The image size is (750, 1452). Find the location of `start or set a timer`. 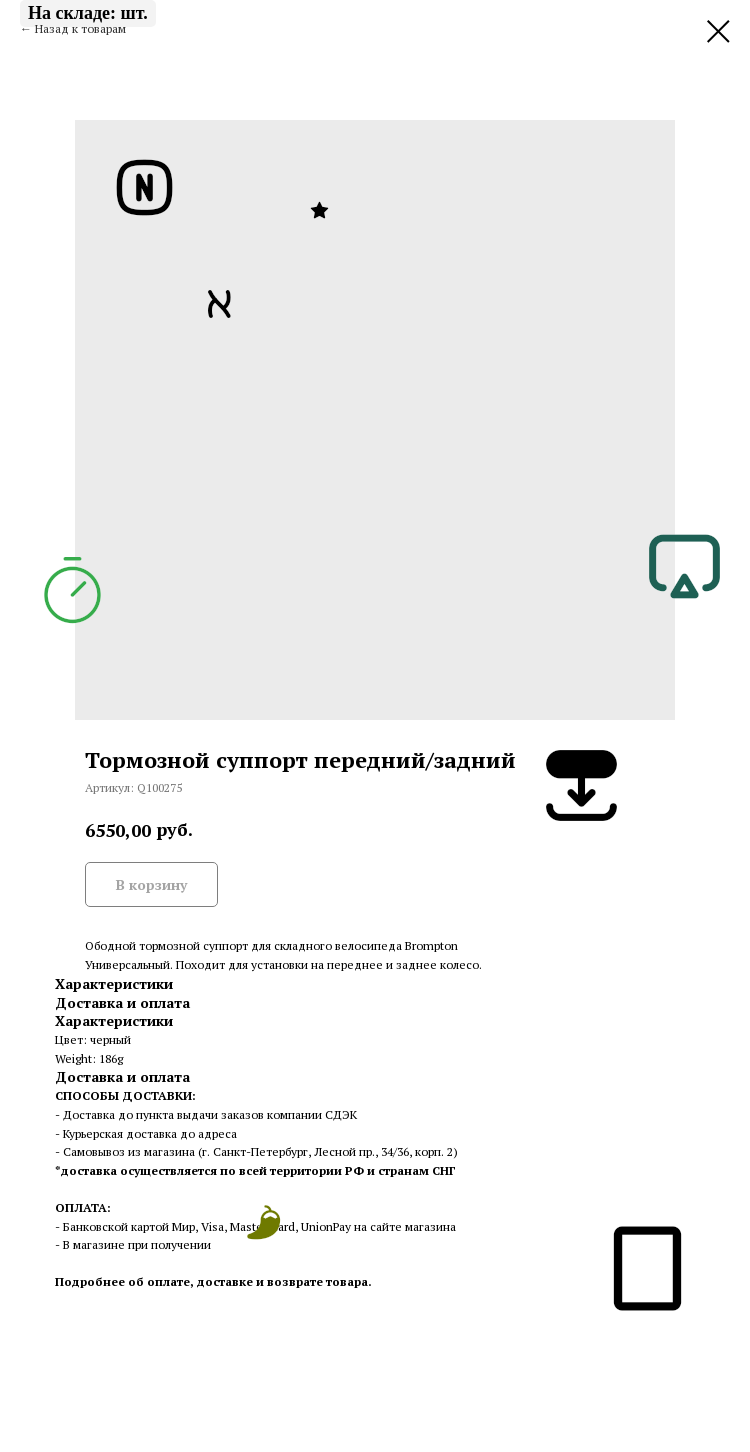

start or set a timer is located at coordinates (72, 592).